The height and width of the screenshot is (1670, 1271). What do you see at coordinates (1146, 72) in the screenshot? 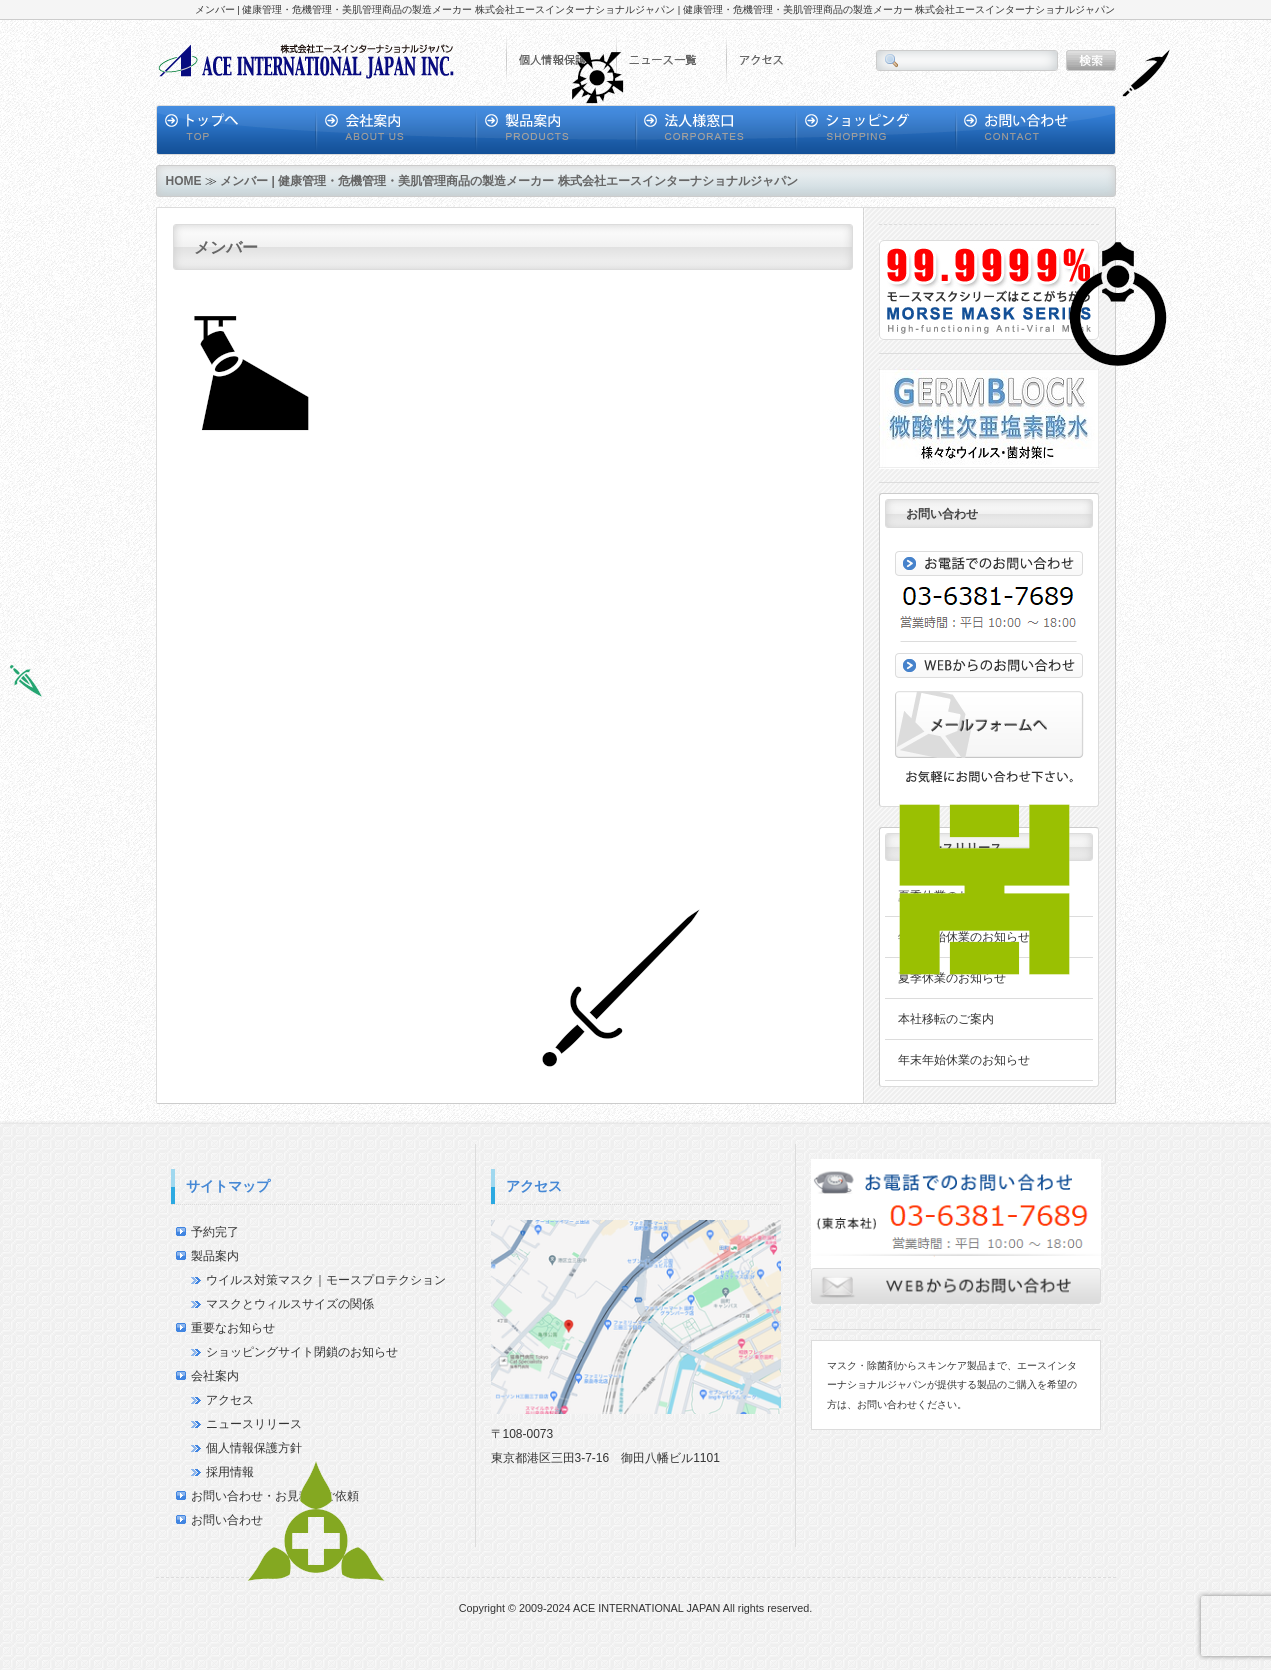
I see `select glaive weapon in game inventory` at bounding box center [1146, 72].